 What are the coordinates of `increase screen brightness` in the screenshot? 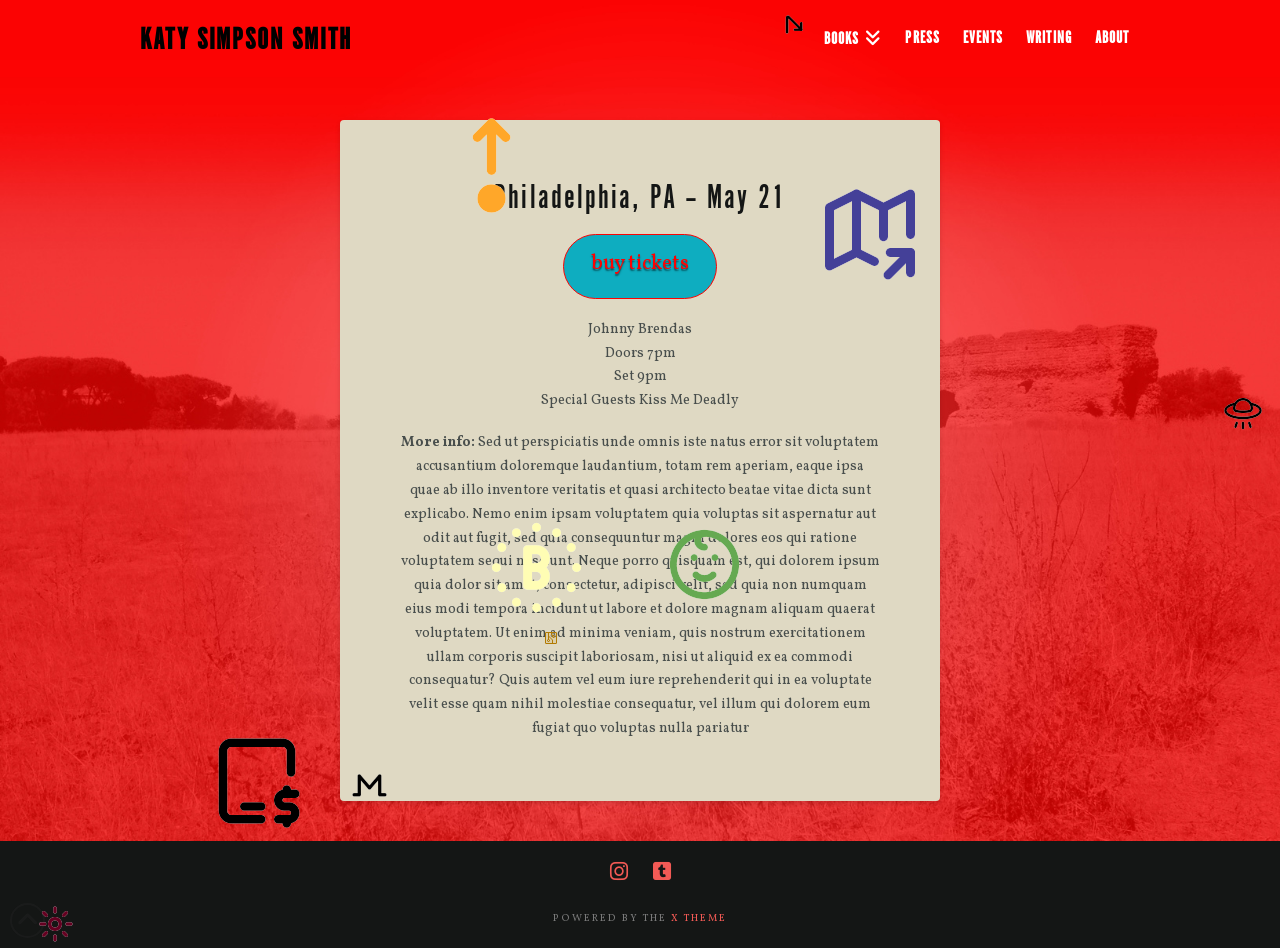 It's located at (55, 924).